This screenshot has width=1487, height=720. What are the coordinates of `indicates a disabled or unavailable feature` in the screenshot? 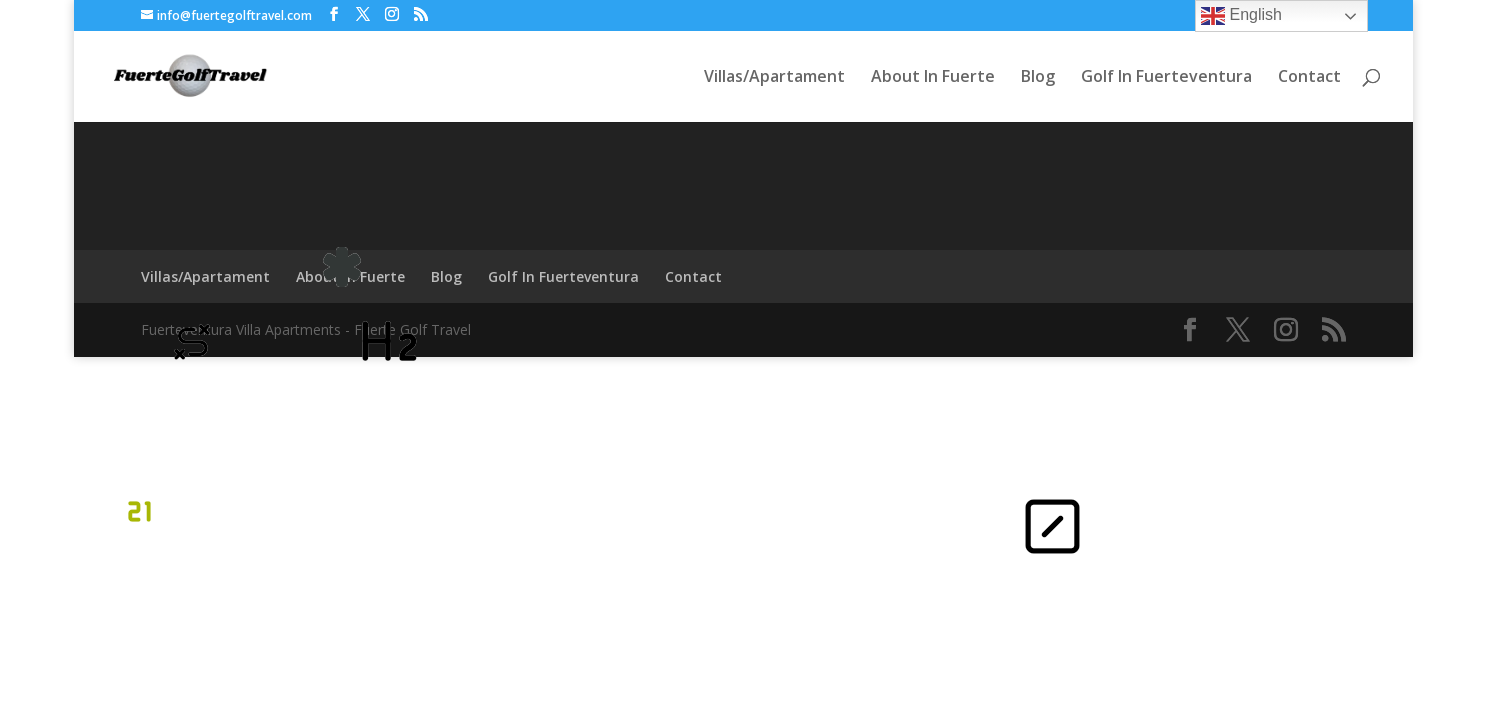 It's located at (1052, 526).